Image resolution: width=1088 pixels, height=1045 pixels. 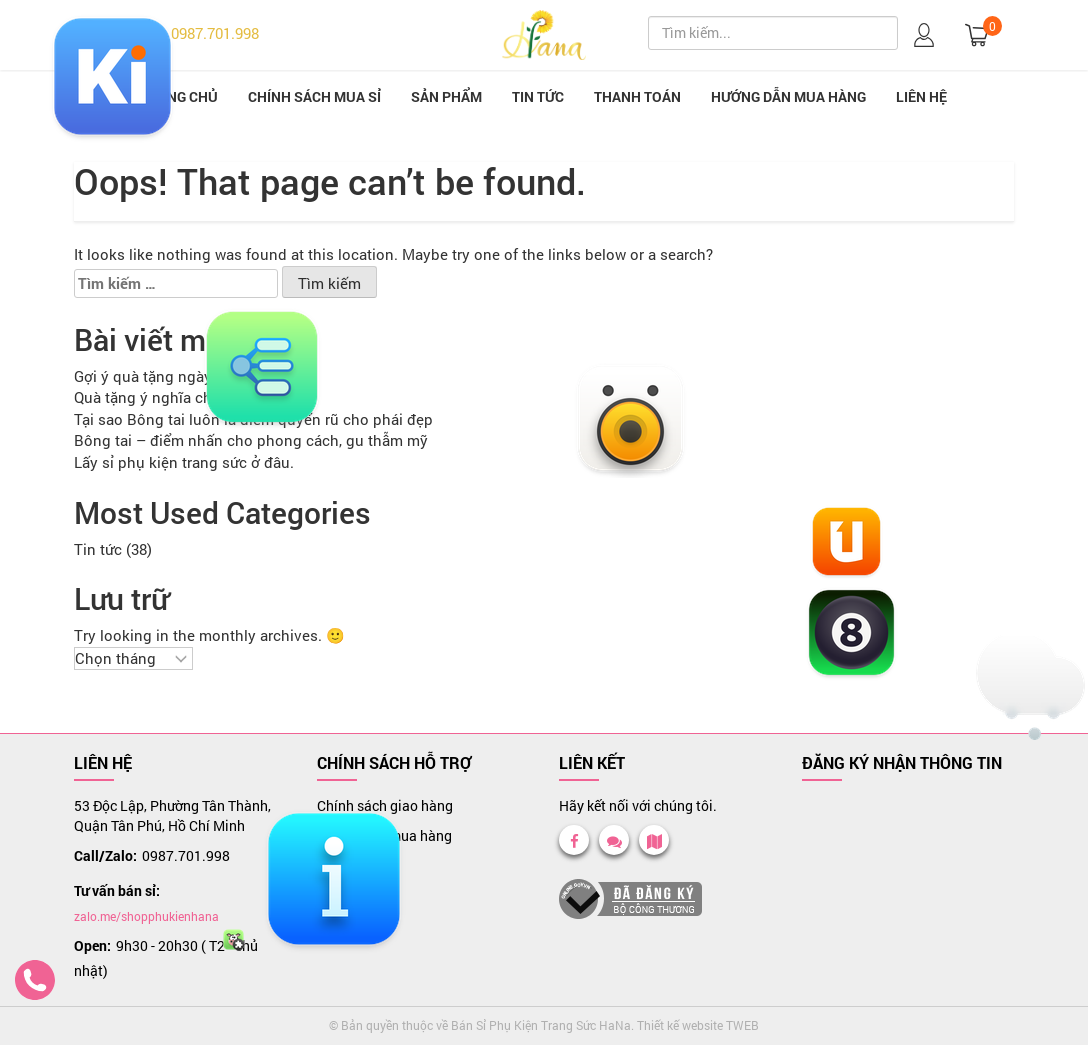 What do you see at coordinates (1030, 685) in the screenshot?
I see `indicates scattered snow weather conditions` at bounding box center [1030, 685].